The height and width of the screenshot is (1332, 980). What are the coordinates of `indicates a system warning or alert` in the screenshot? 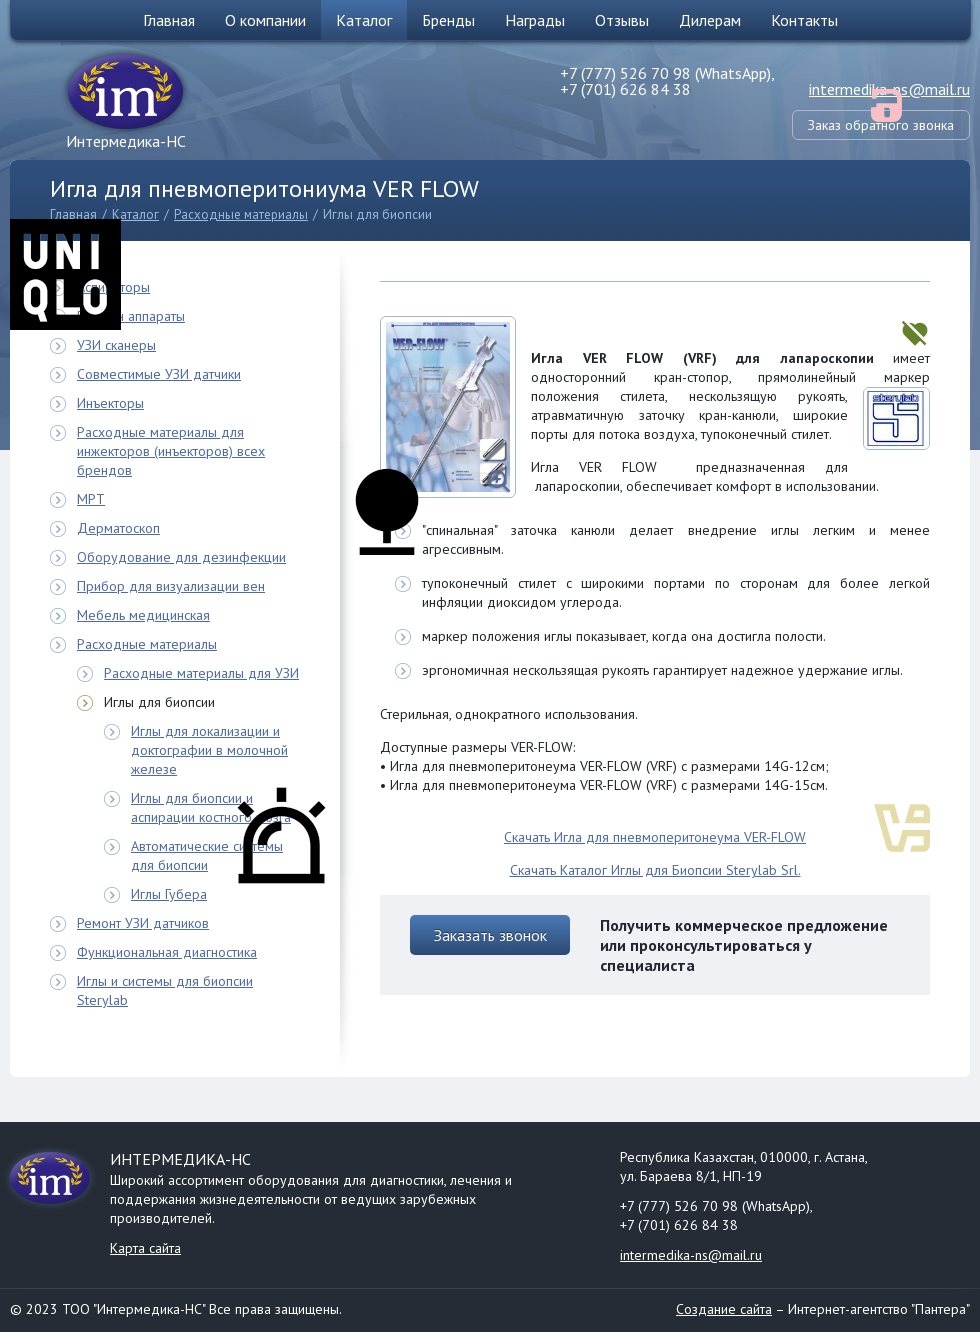 It's located at (281, 835).